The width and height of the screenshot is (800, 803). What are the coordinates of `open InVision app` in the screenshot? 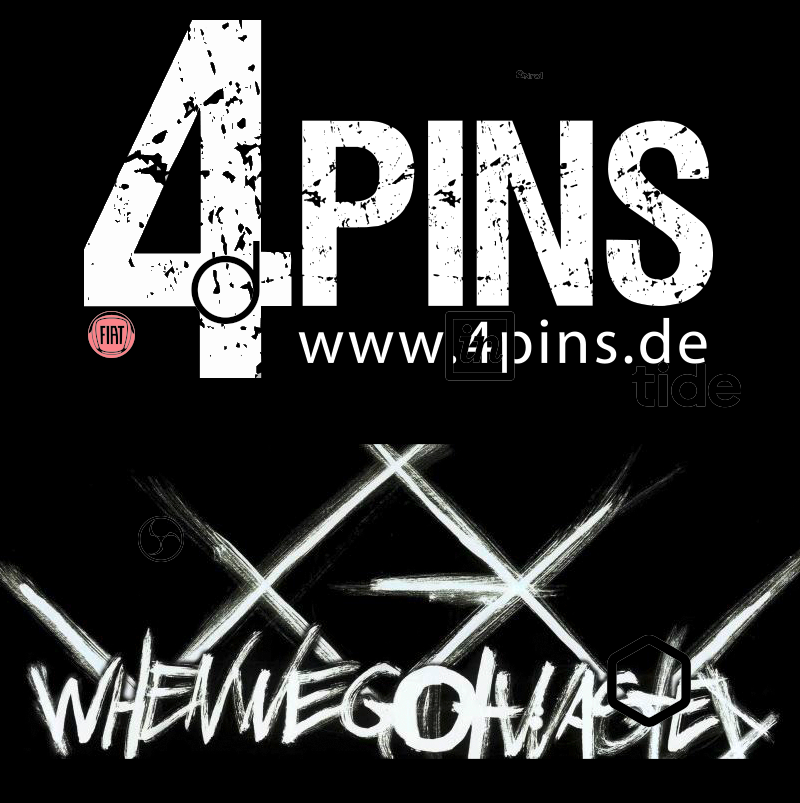 It's located at (480, 346).